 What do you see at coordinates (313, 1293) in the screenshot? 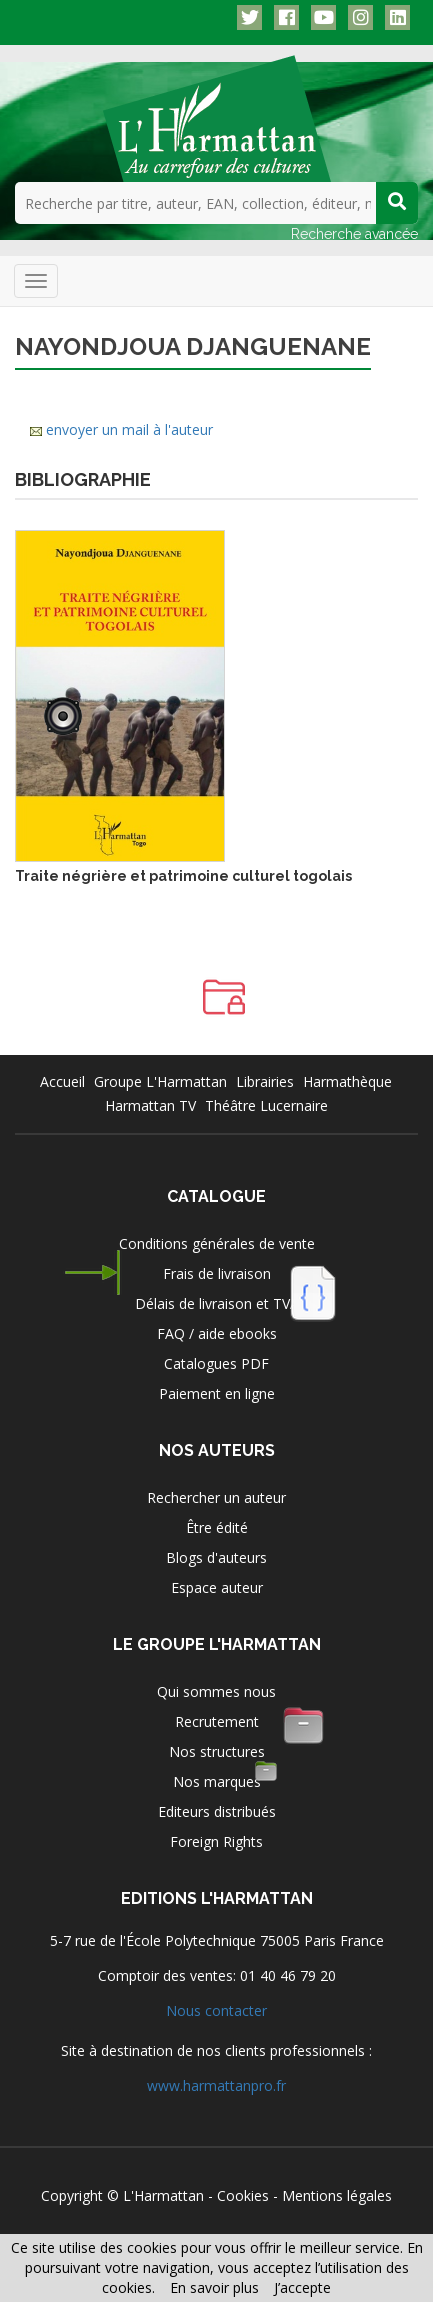
I see `a CSS stylesheet file` at bounding box center [313, 1293].